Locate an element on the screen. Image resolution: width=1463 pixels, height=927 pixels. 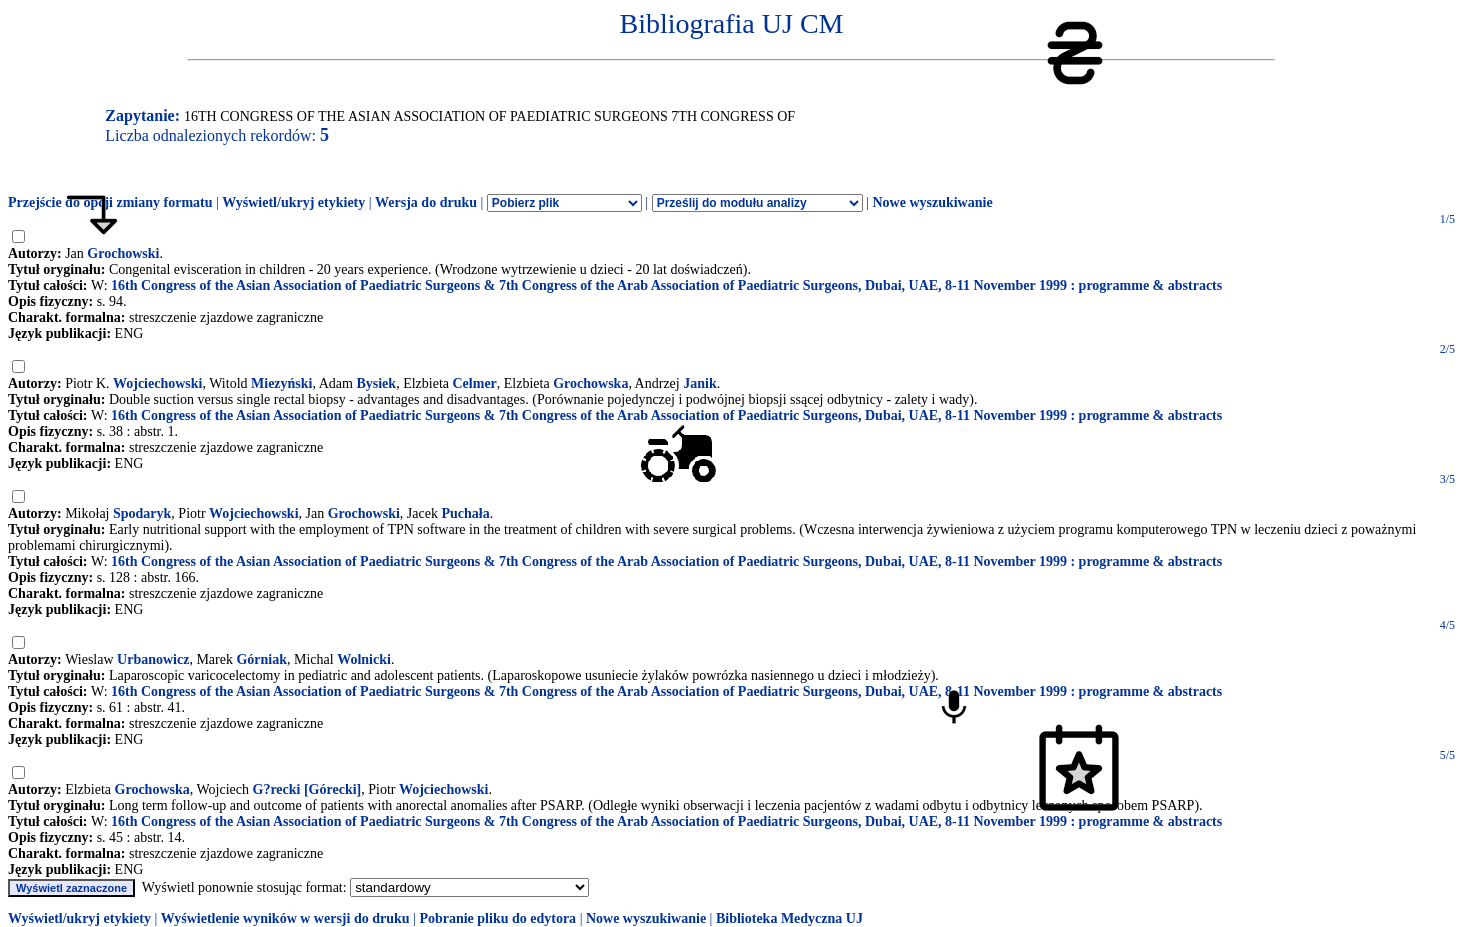
access agricultural or farming features is located at coordinates (678, 455).